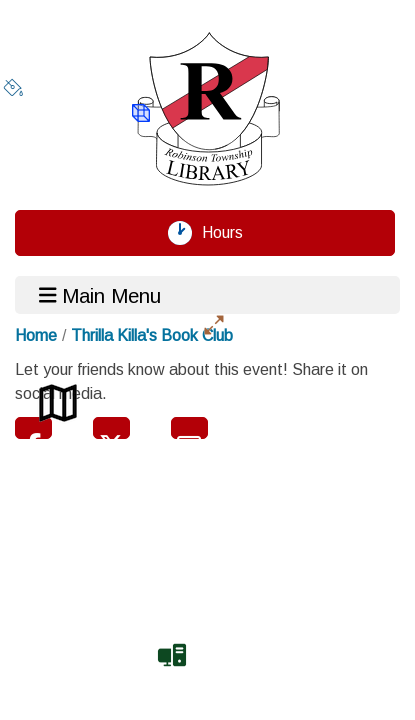 The width and height of the screenshot is (415, 720). I want to click on view 3D model or object, so click(141, 113).